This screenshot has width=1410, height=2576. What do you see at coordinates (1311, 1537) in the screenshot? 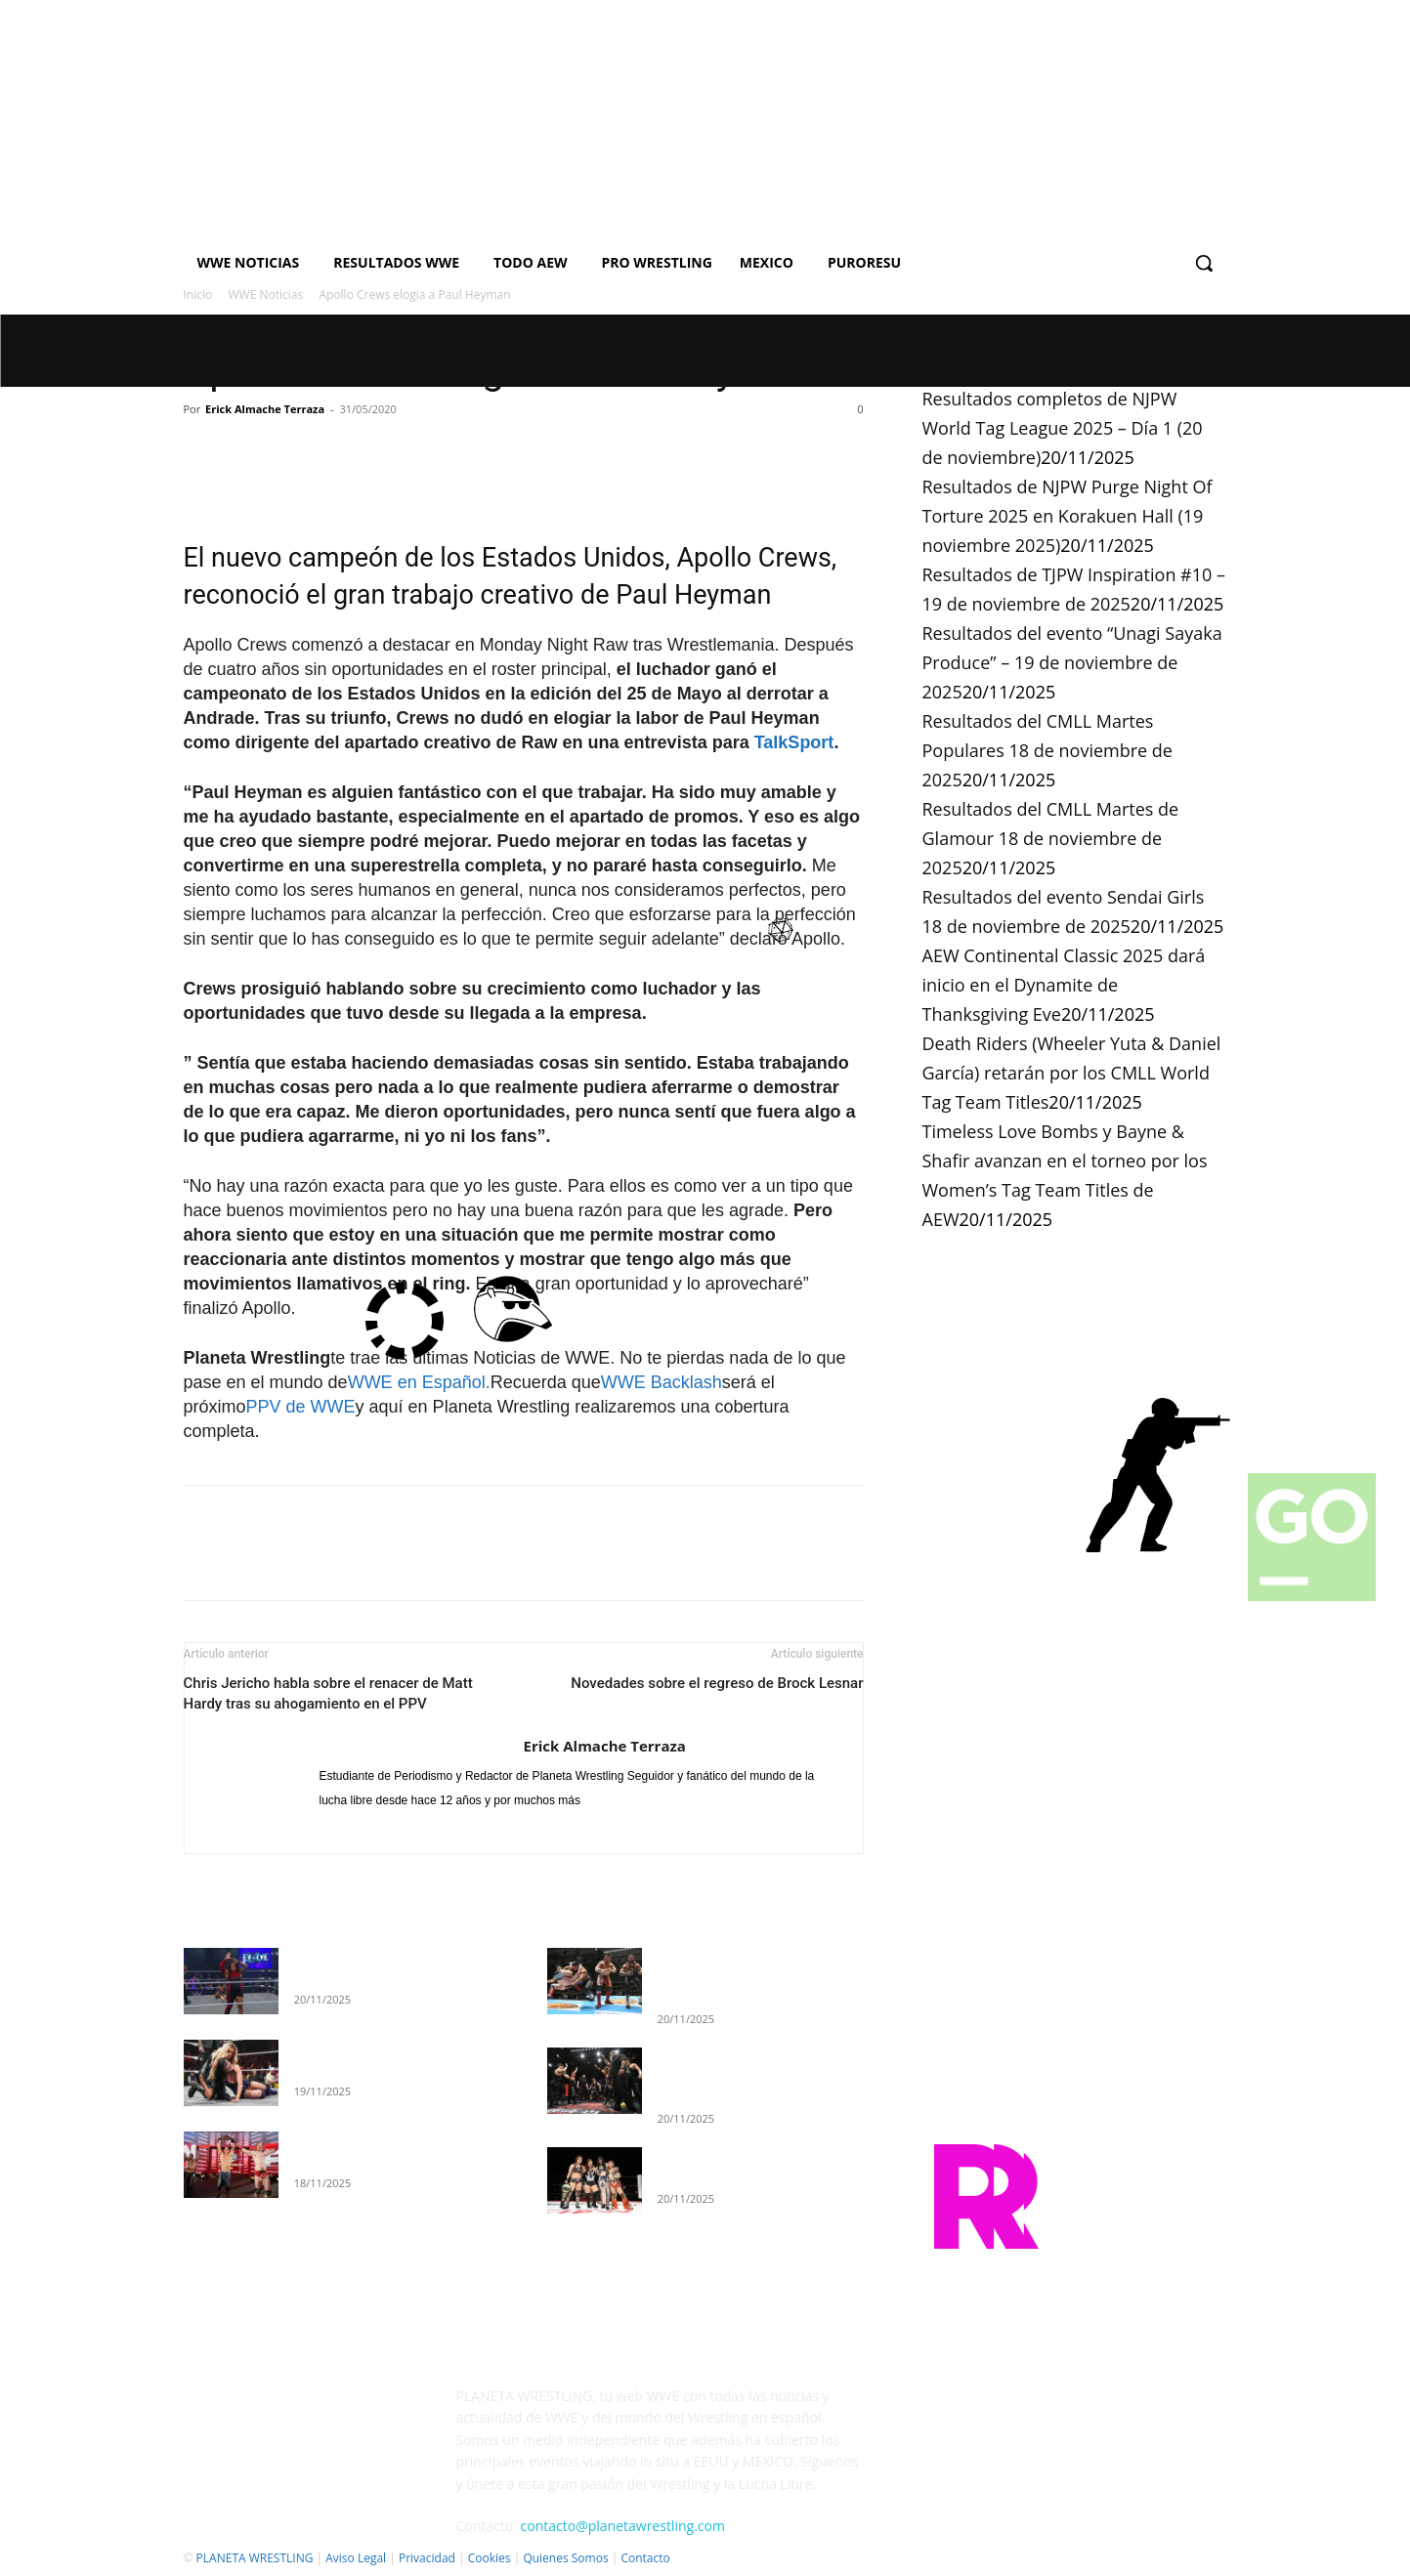
I see `open GoLand IDE application` at bounding box center [1311, 1537].